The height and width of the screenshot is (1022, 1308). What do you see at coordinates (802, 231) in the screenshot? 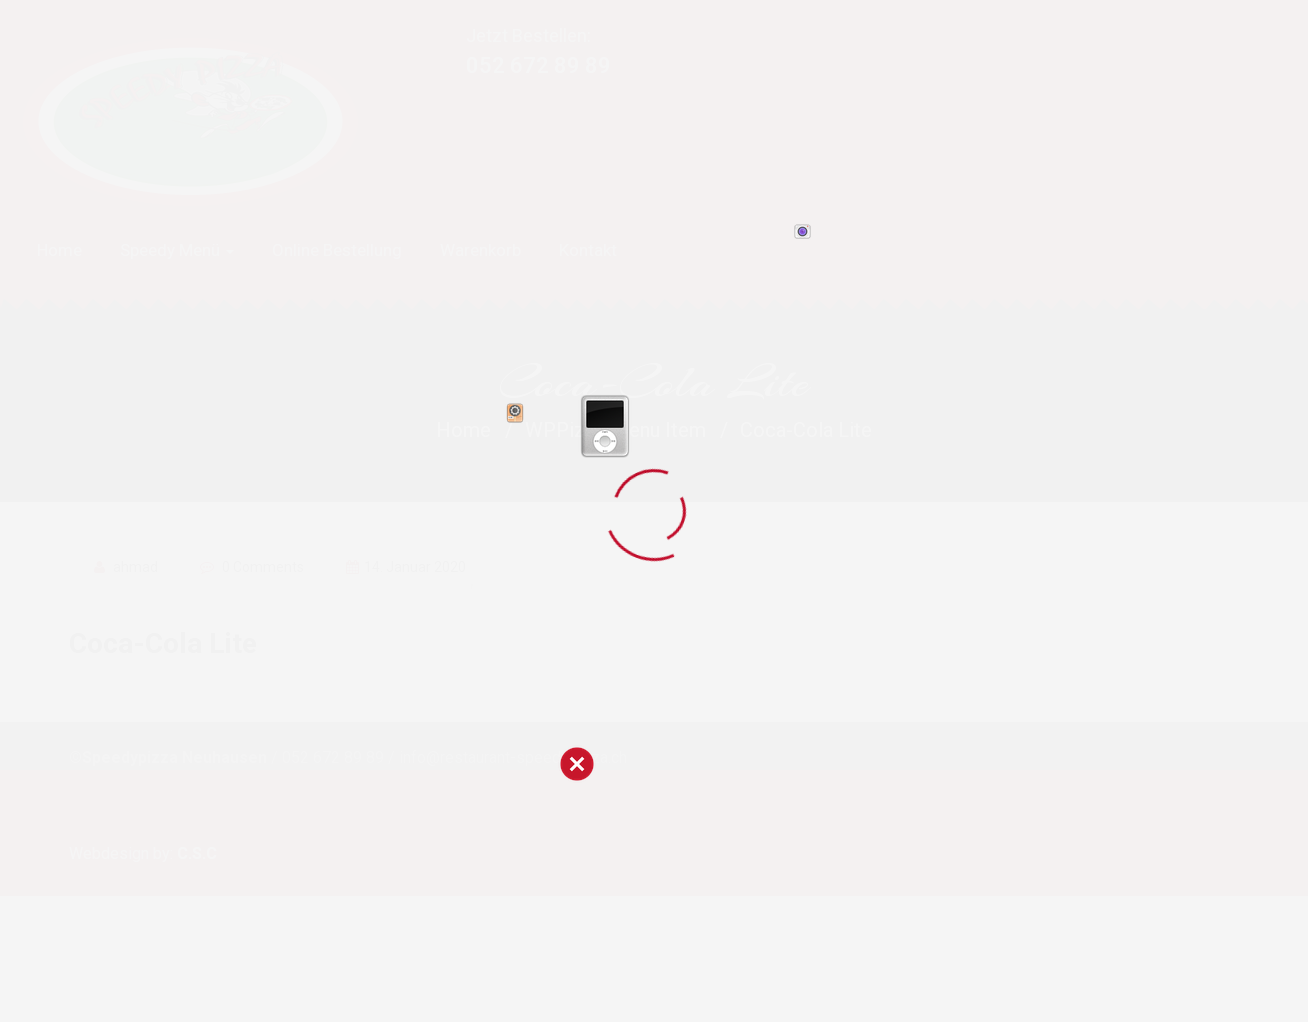
I see `open cheese webcam application` at bounding box center [802, 231].